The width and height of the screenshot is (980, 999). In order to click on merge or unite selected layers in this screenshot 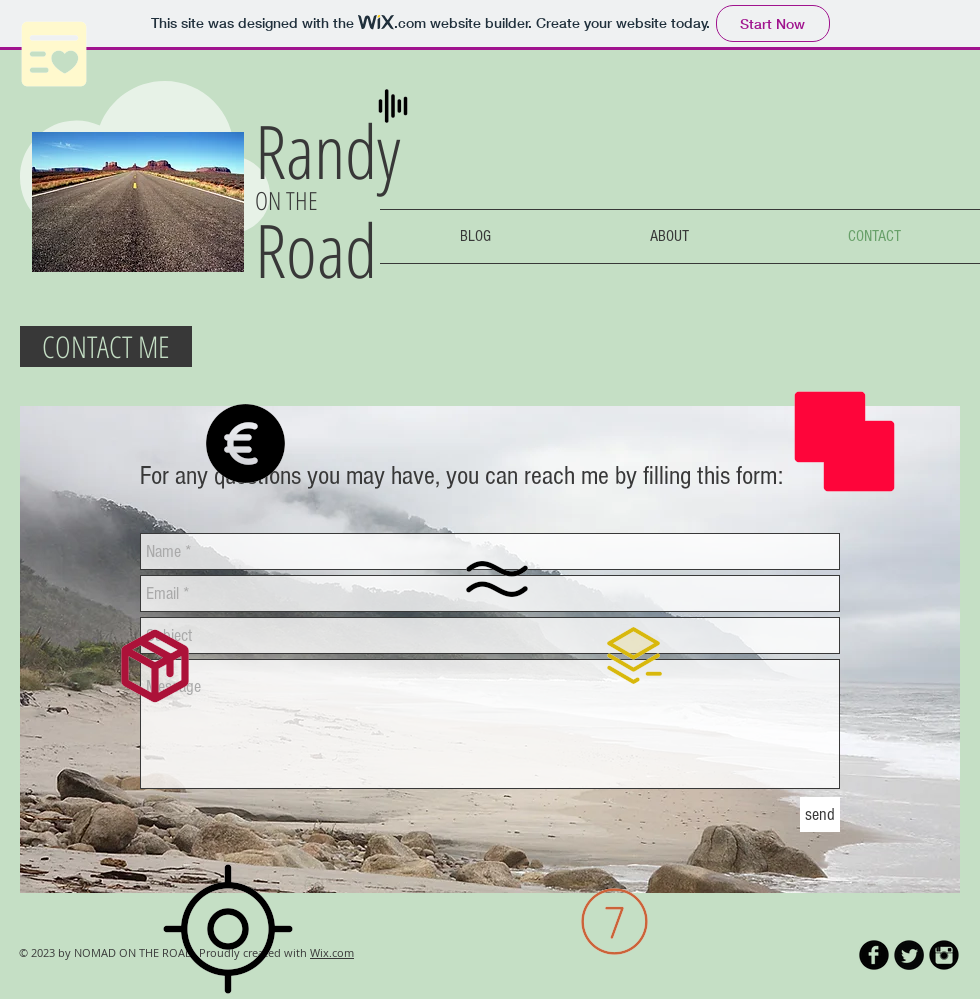, I will do `click(844, 441)`.